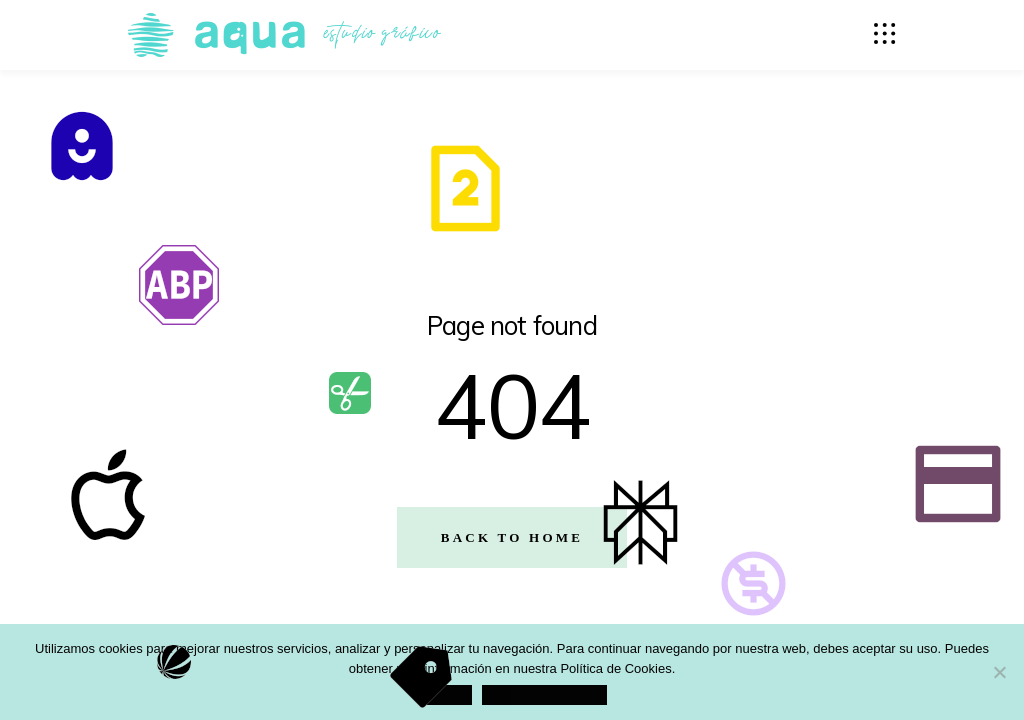  Describe the element at coordinates (82, 146) in the screenshot. I see `friendly ghost avatar or profile icon` at that location.